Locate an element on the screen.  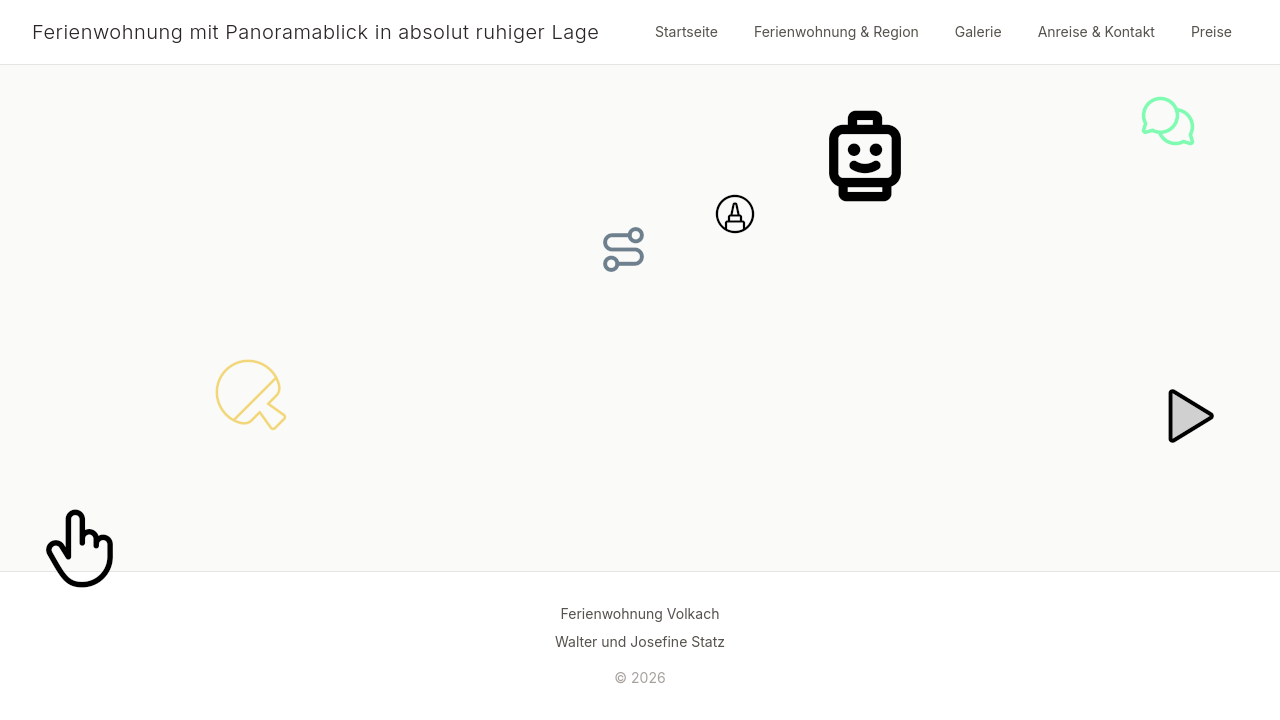
open your conversations is located at coordinates (1168, 121).